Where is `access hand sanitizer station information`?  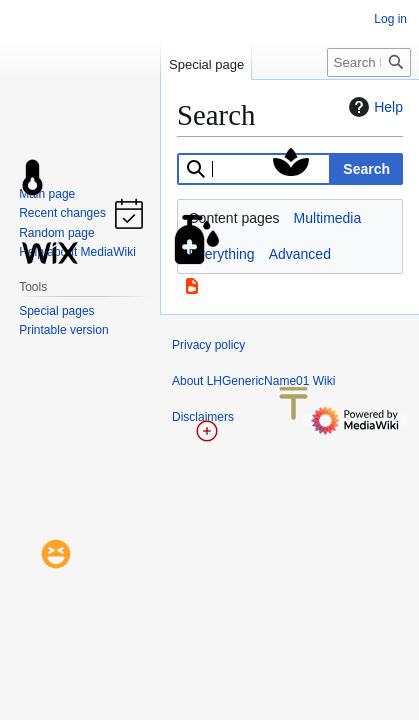
access hand sanitizer station information is located at coordinates (194, 239).